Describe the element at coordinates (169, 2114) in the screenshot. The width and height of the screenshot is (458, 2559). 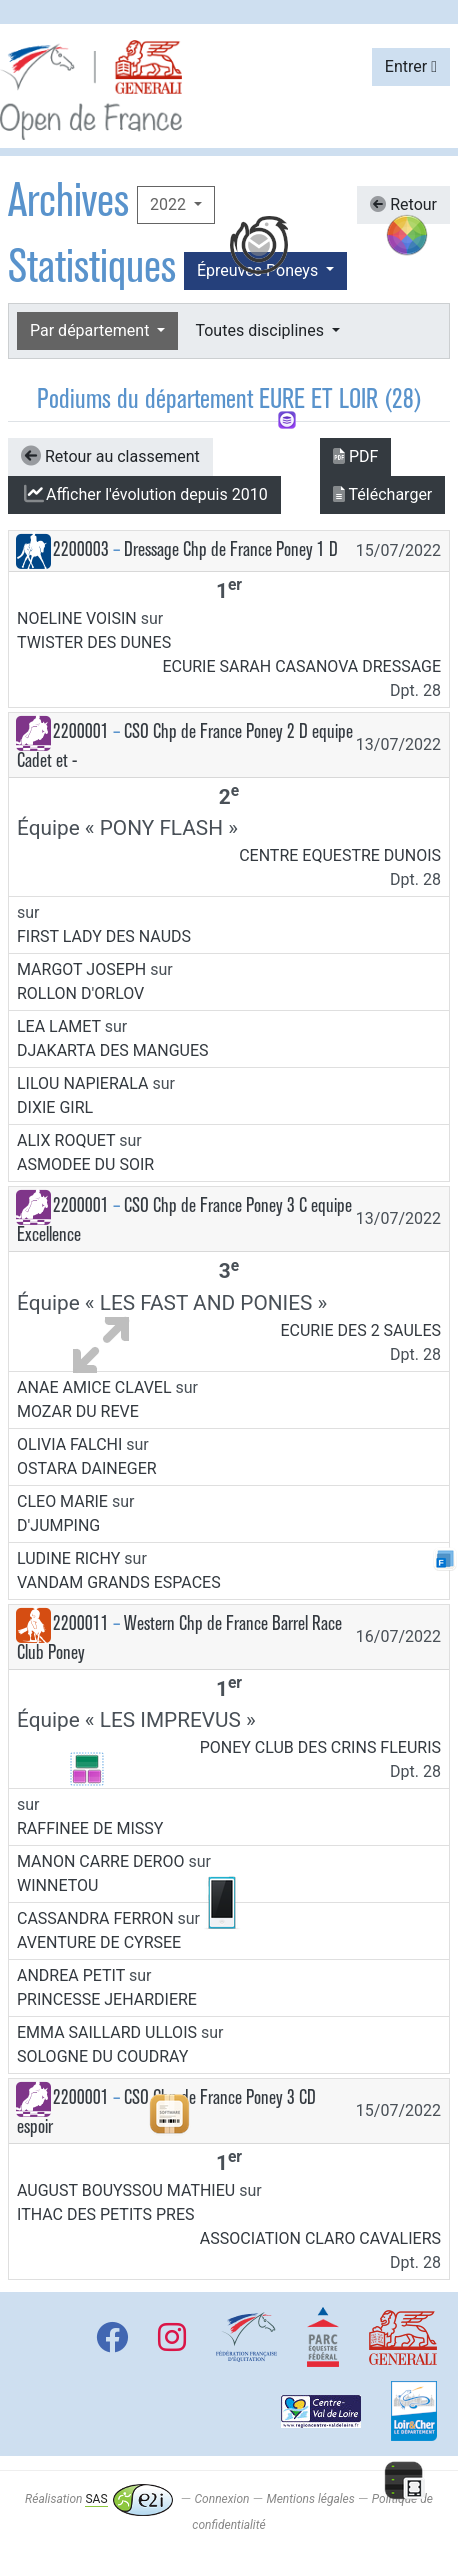
I see `a software installation package file` at that location.